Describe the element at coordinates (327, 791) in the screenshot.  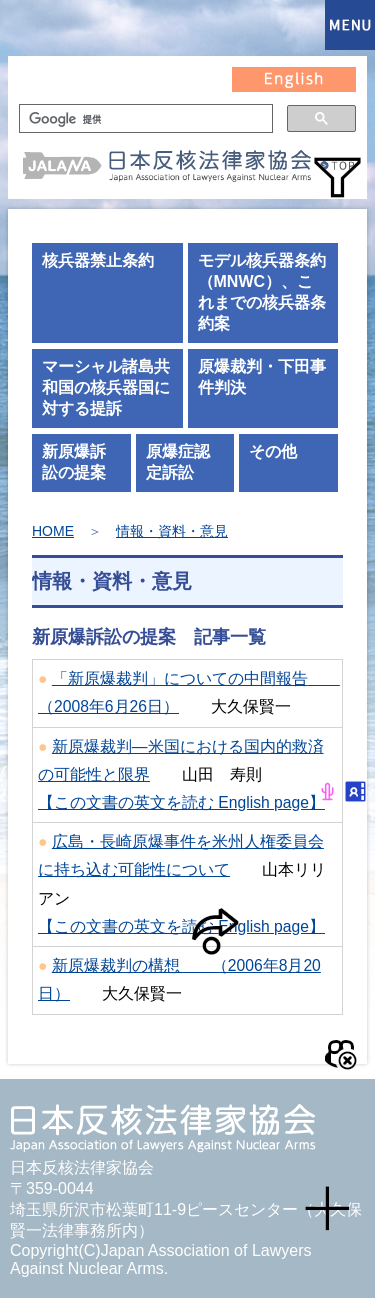
I see `indicates desert or arid climate setting` at that location.